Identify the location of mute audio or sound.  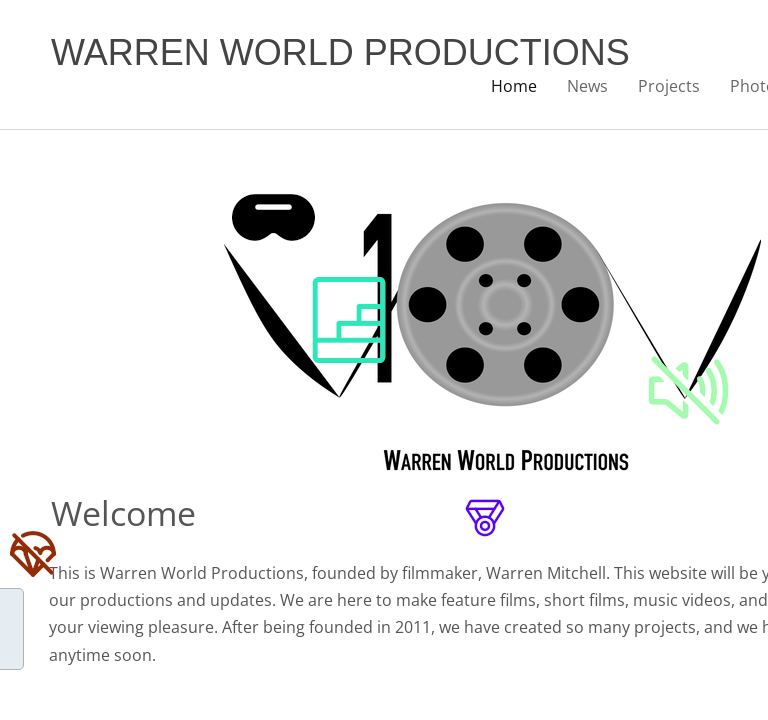
(688, 390).